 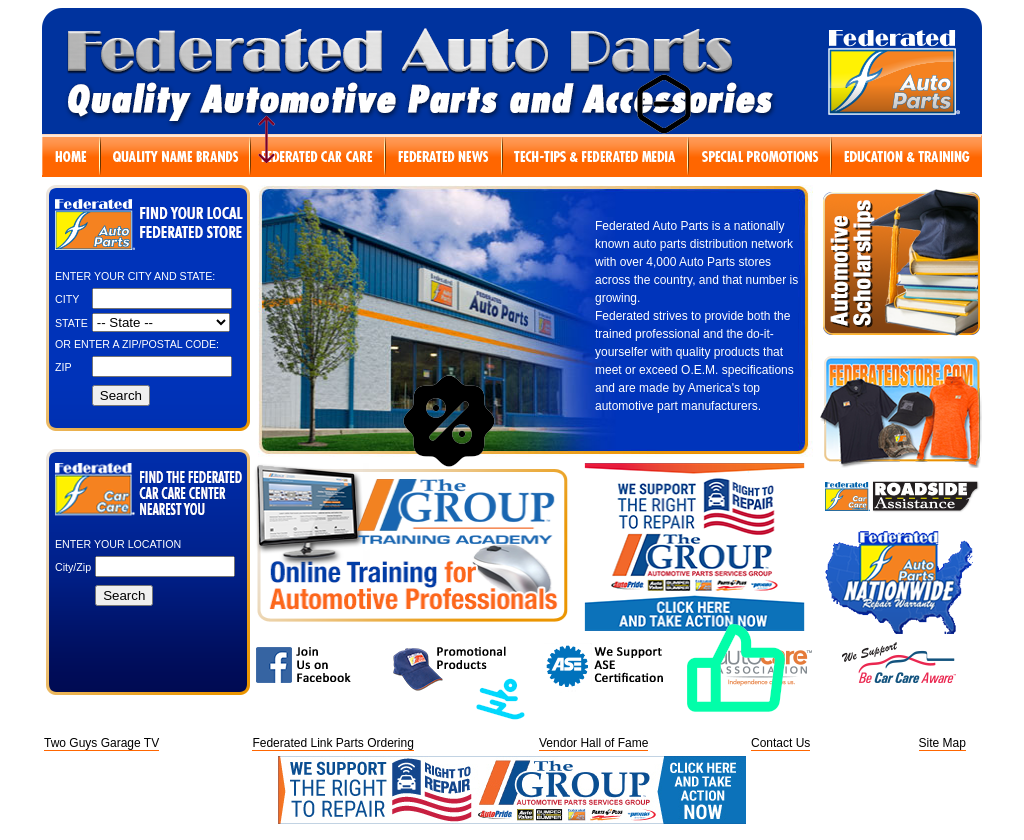 What do you see at coordinates (500, 699) in the screenshot?
I see `access skiing or winter sports activities` at bounding box center [500, 699].